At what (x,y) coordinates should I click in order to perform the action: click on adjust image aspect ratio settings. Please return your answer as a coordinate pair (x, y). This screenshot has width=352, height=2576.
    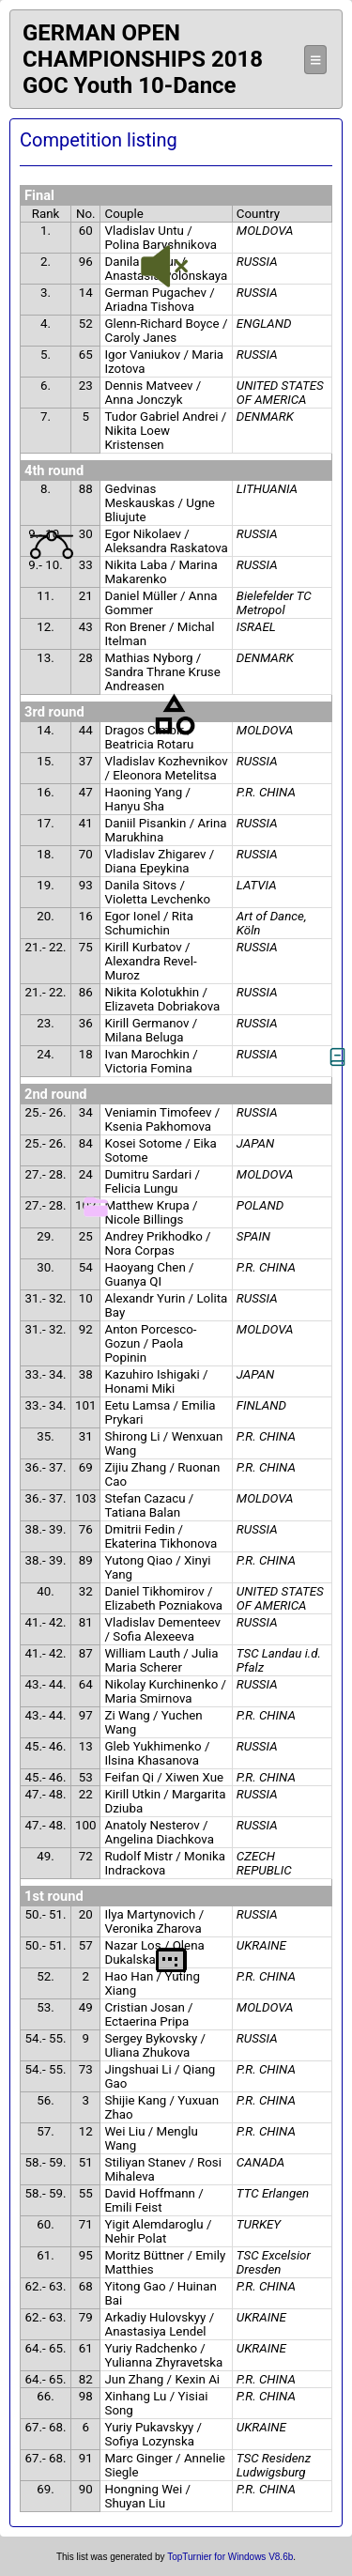
    Looking at the image, I should click on (171, 1960).